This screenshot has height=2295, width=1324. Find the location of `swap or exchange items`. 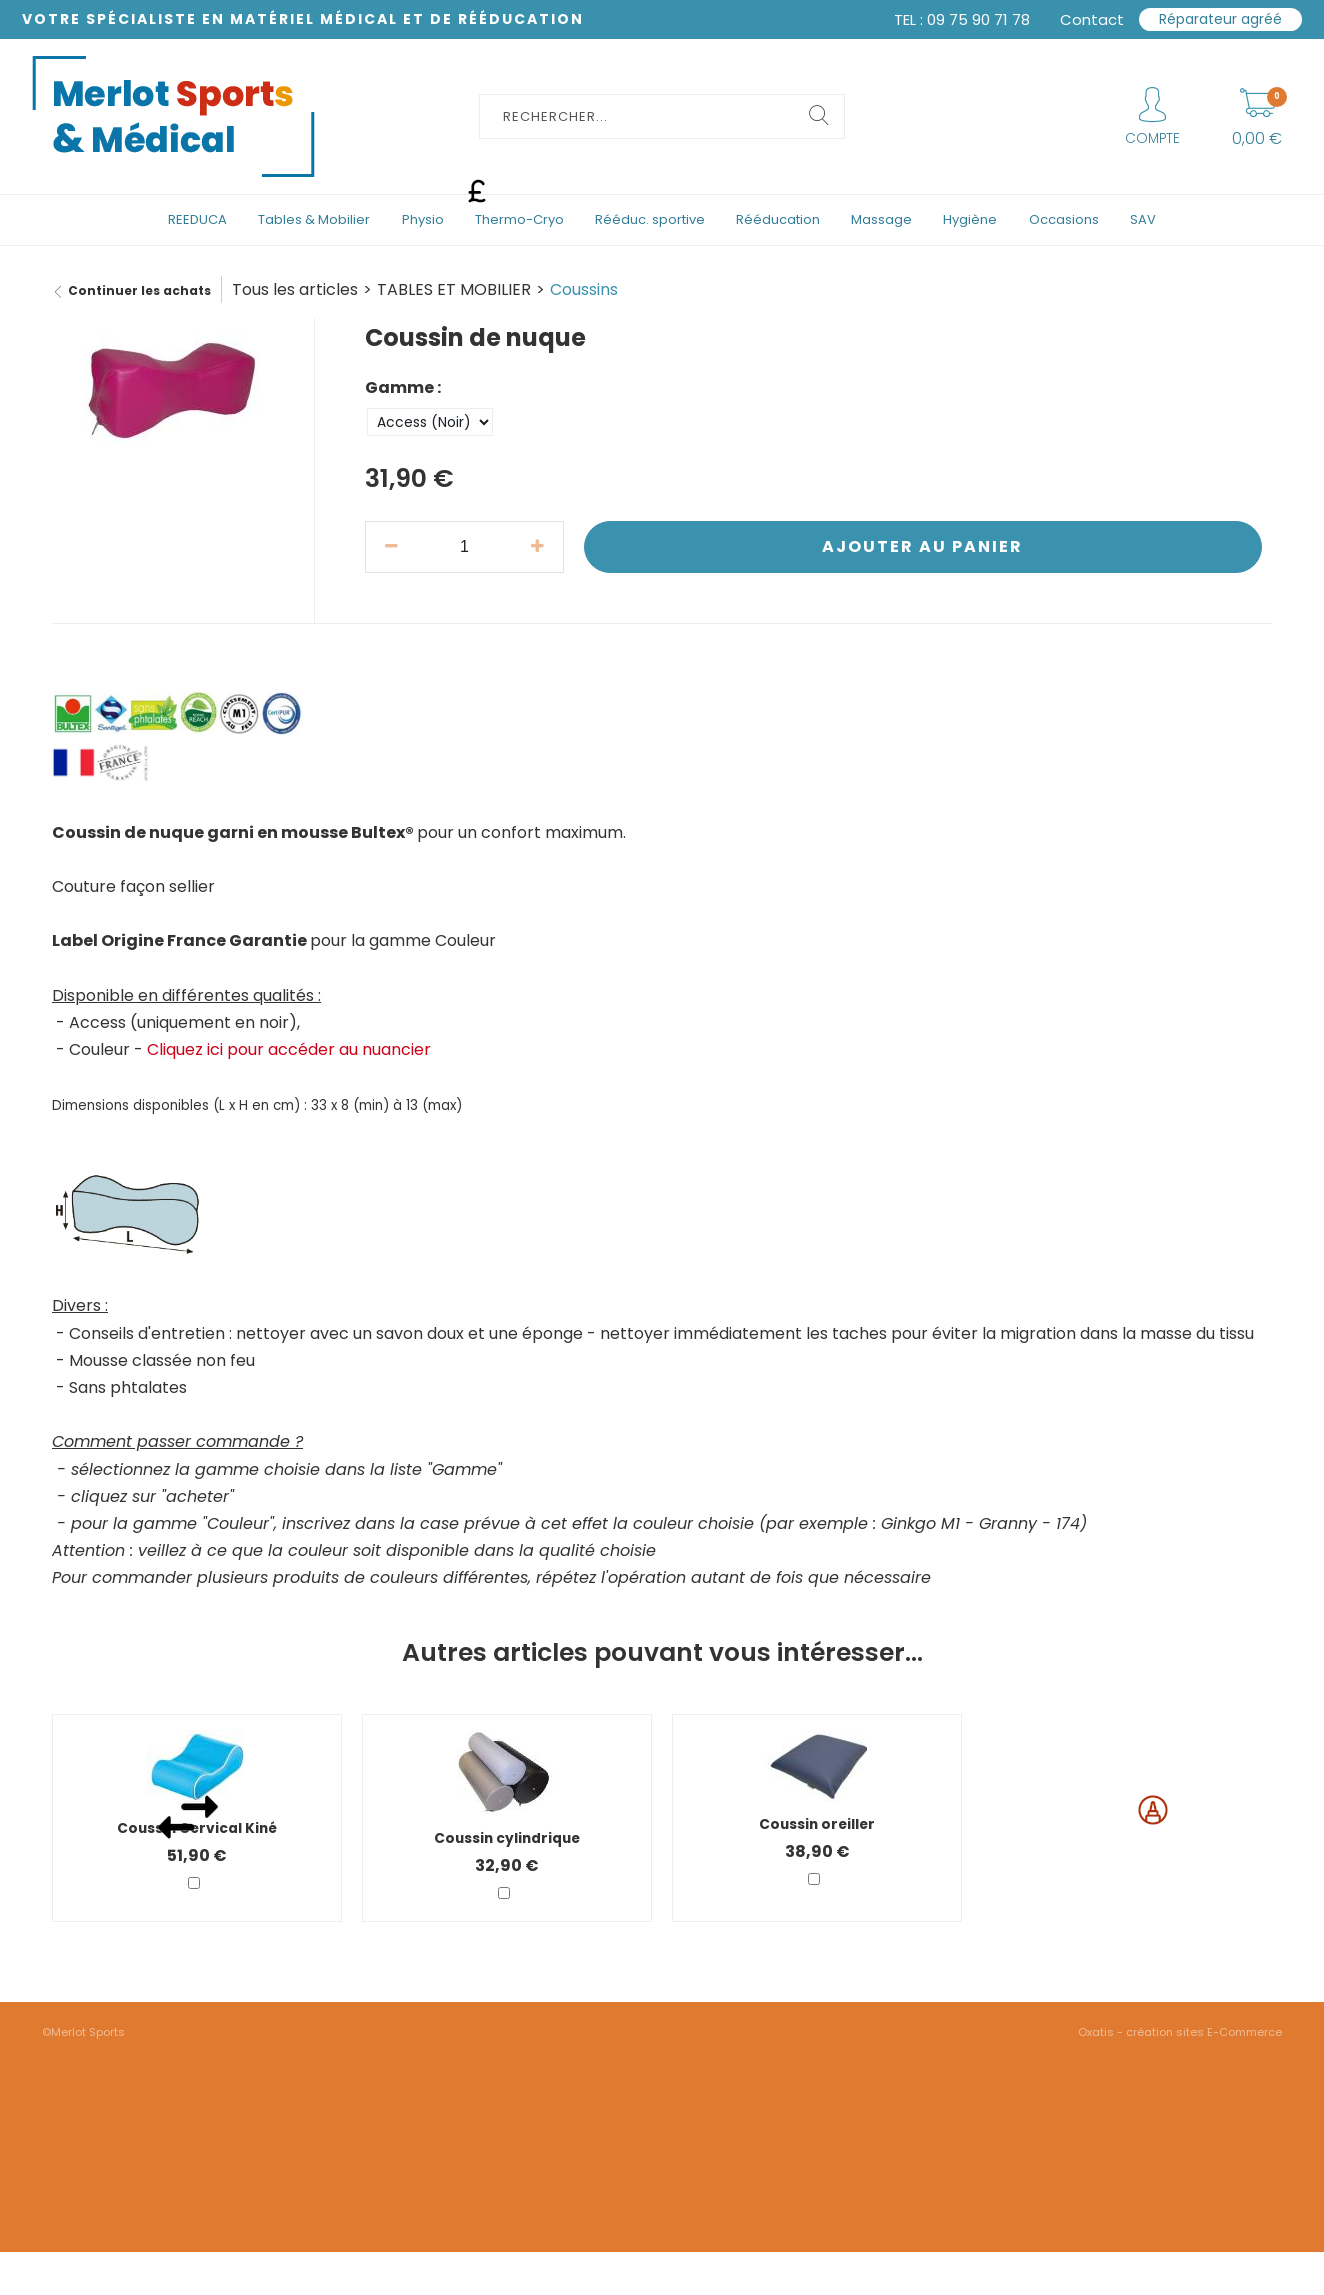

swap or exchange items is located at coordinates (188, 1817).